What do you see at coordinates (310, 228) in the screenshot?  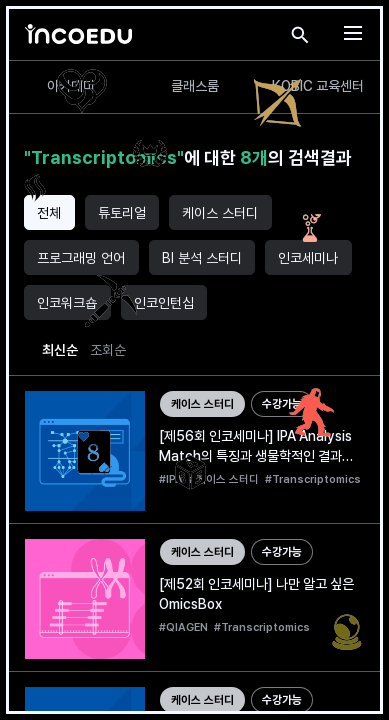 I see `access chemistry or science experiments` at bounding box center [310, 228].